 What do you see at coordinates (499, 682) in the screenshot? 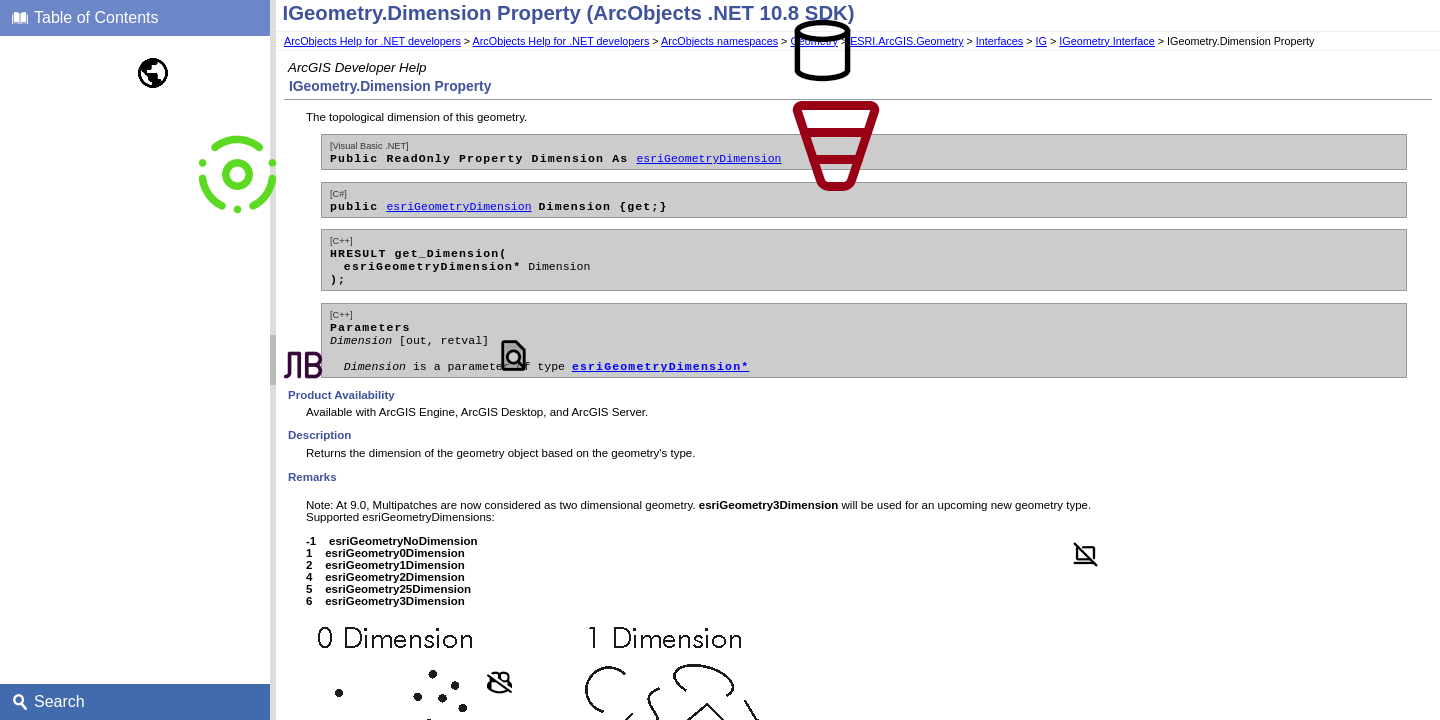
I see `GitHub Copilot is unavailable or experiencing an error` at bounding box center [499, 682].